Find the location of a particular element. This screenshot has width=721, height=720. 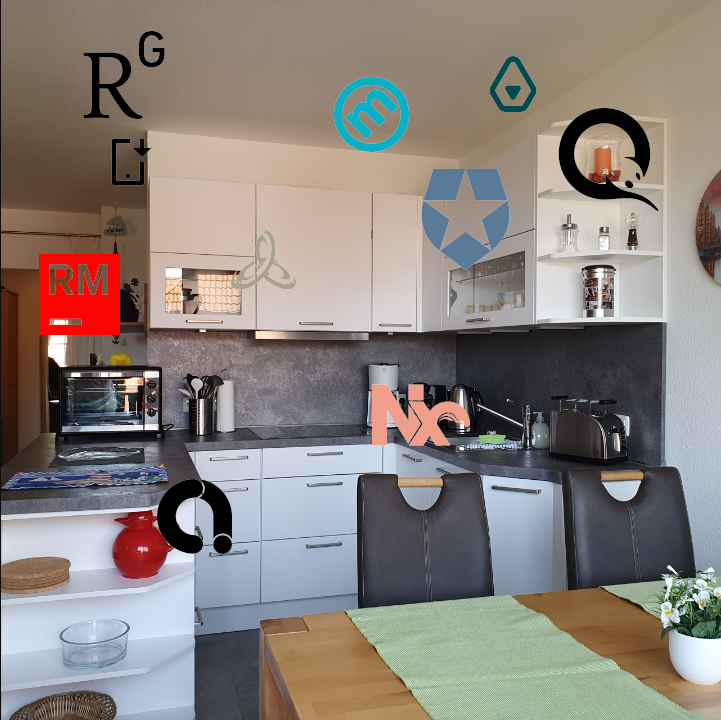

open inkdrop markdown note-taking app is located at coordinates (513, 84).